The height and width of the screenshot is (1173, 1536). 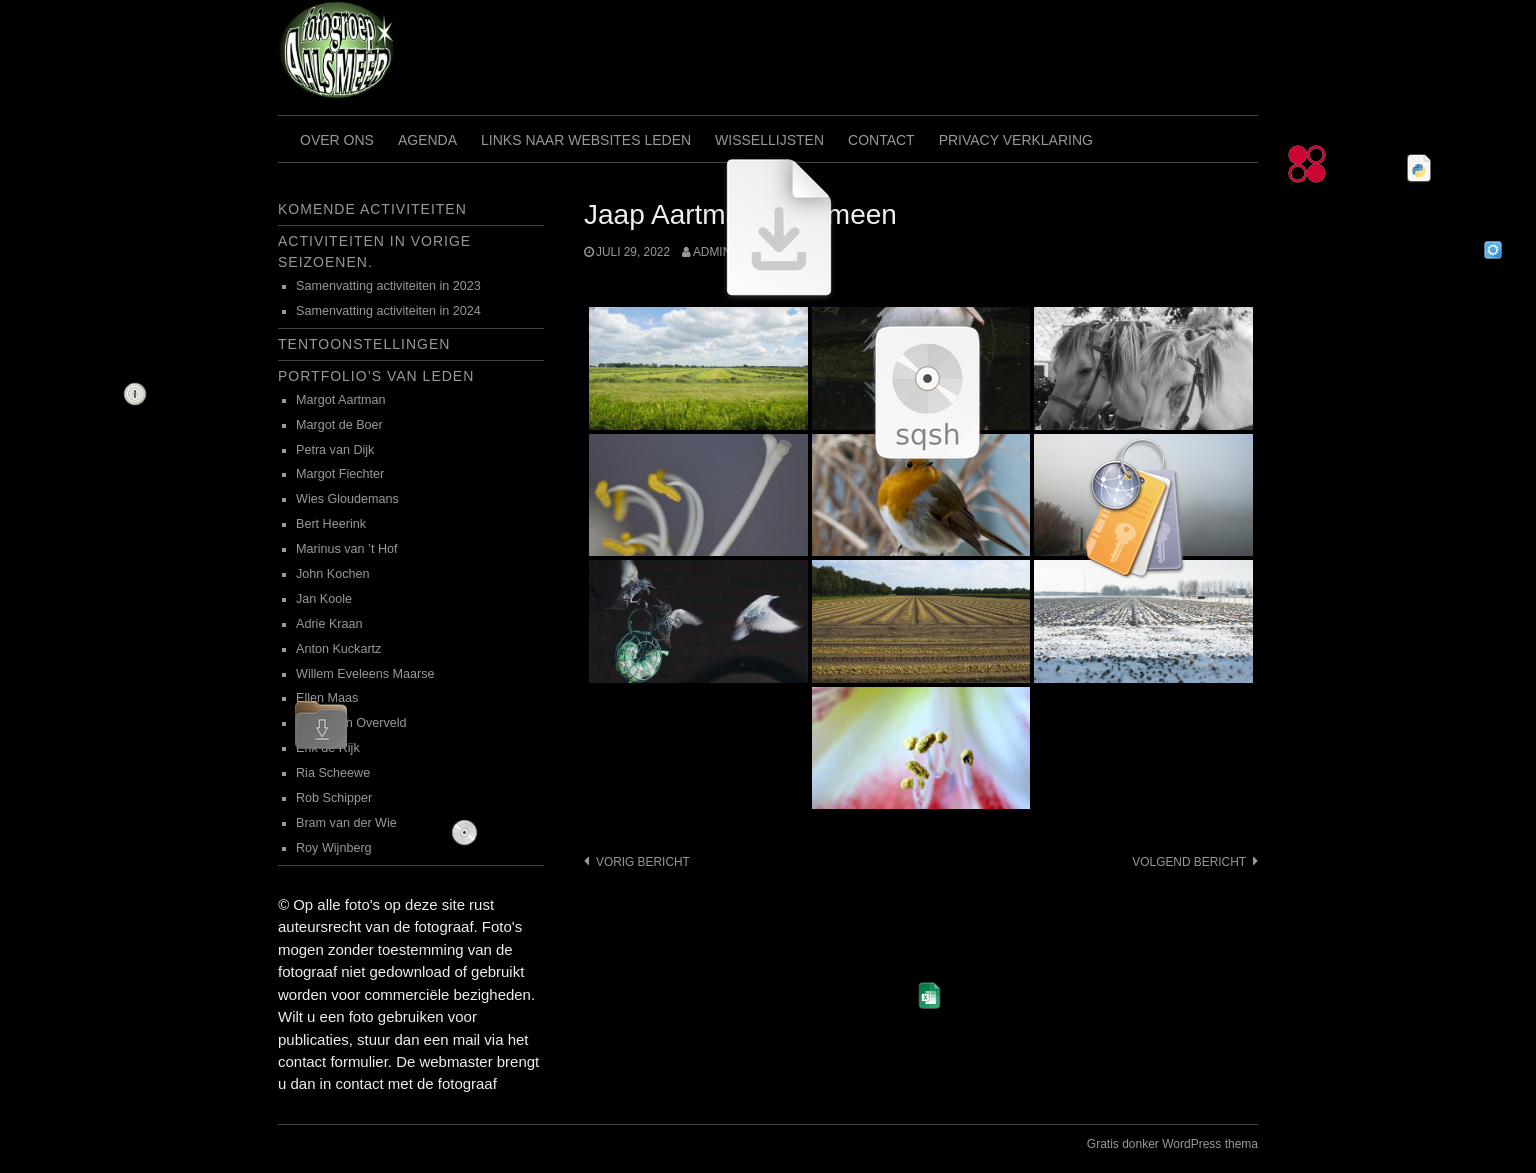 I want to click on download or install a text-based configuration file, so click(x=779, y=230).